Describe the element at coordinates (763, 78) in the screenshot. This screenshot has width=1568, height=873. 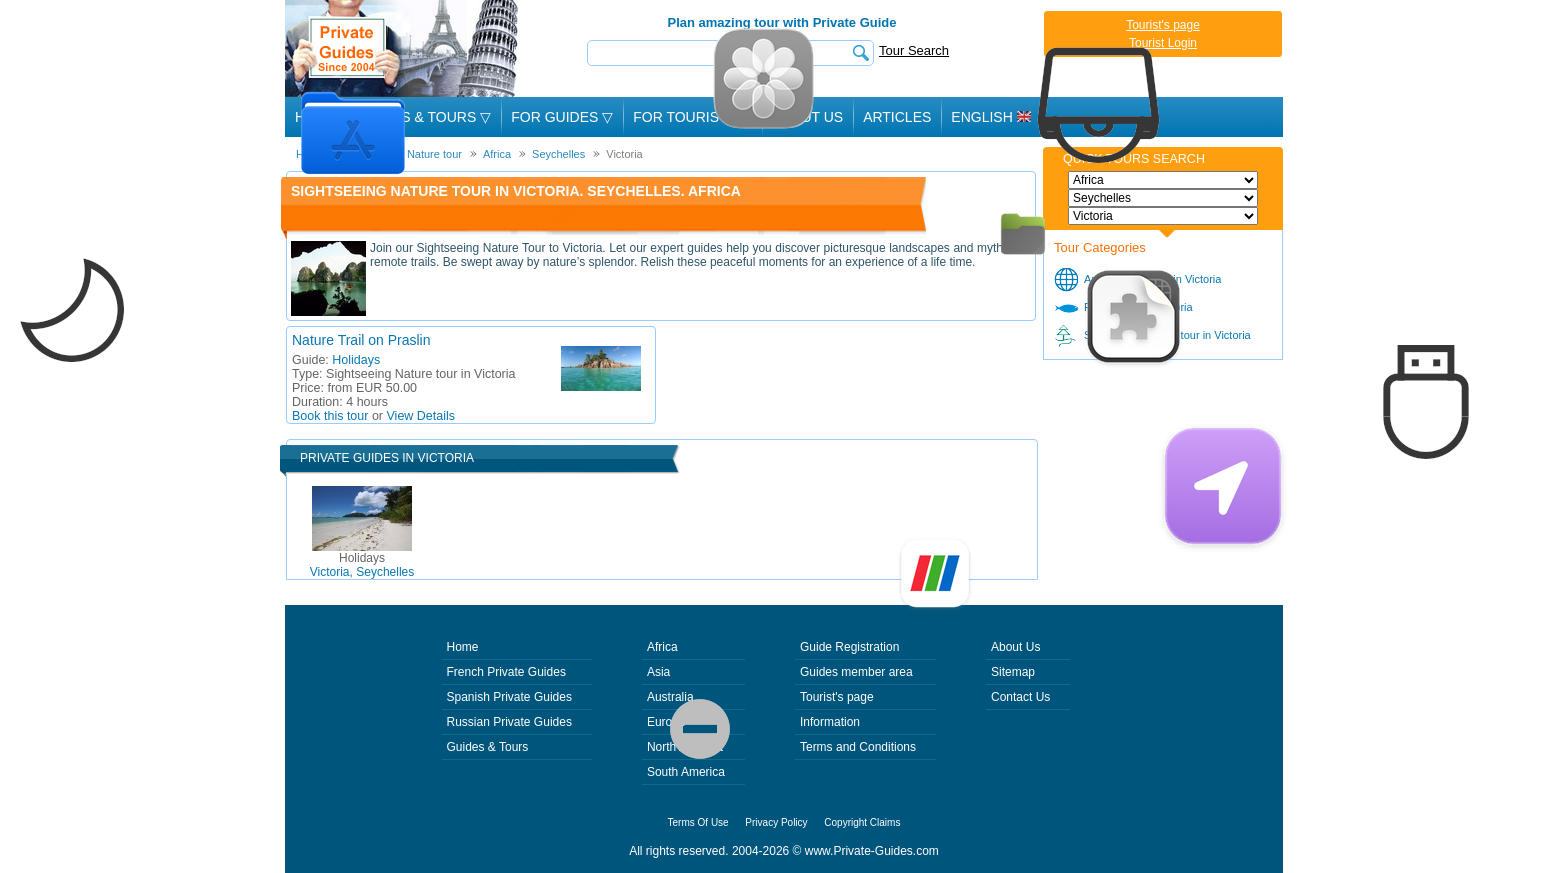
I see `open the photos app` at that location.